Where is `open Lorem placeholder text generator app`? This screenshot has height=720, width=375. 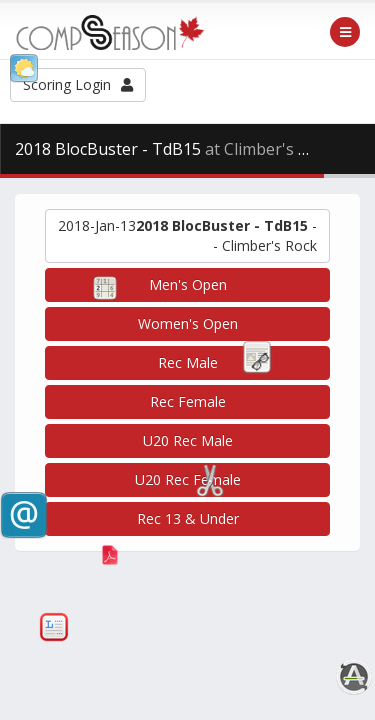 open Lorem placeholder text generator app is located at coordinates (54, 627).